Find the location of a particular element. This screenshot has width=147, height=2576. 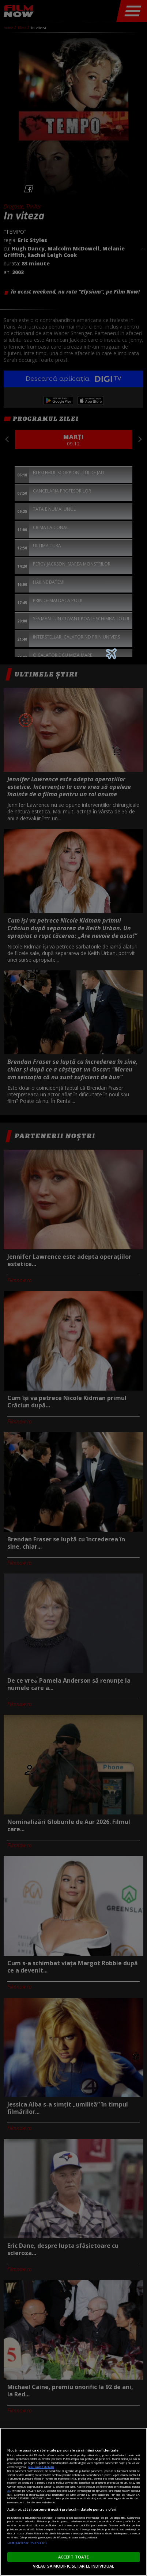

access baby or child-related settings is located at coordinates (26, 720).